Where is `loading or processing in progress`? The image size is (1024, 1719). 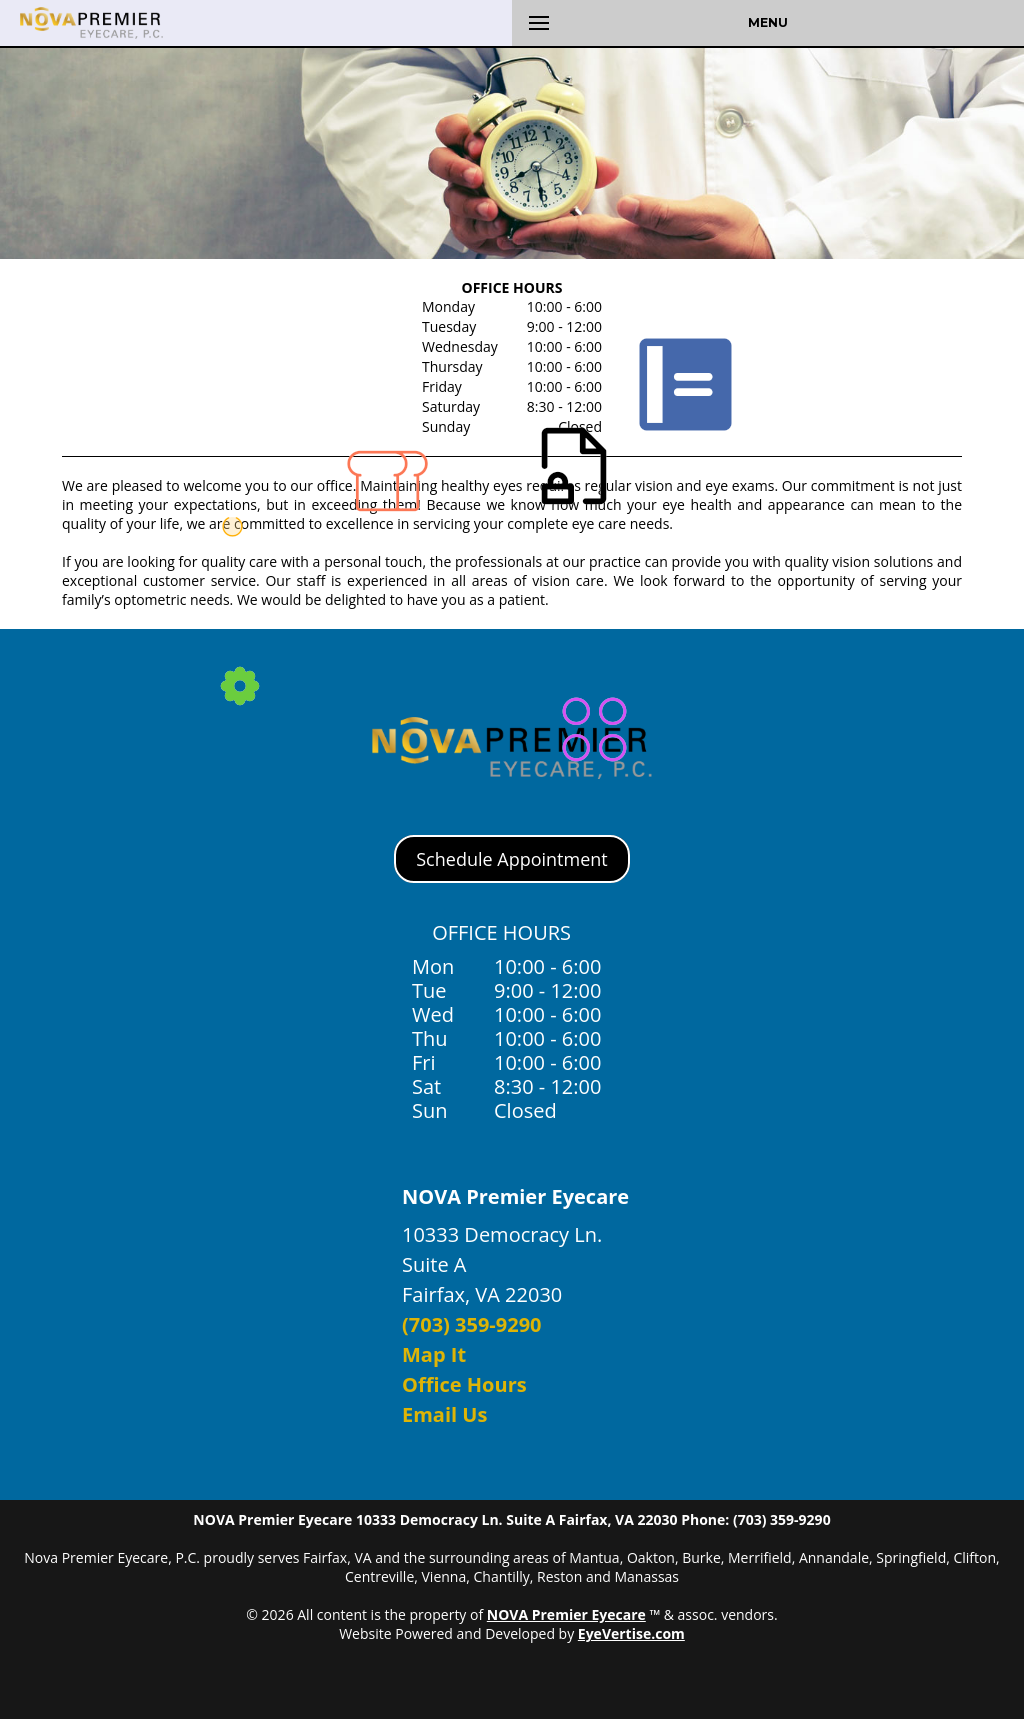 loading or processing in progress is located at coordinates (232, 526).